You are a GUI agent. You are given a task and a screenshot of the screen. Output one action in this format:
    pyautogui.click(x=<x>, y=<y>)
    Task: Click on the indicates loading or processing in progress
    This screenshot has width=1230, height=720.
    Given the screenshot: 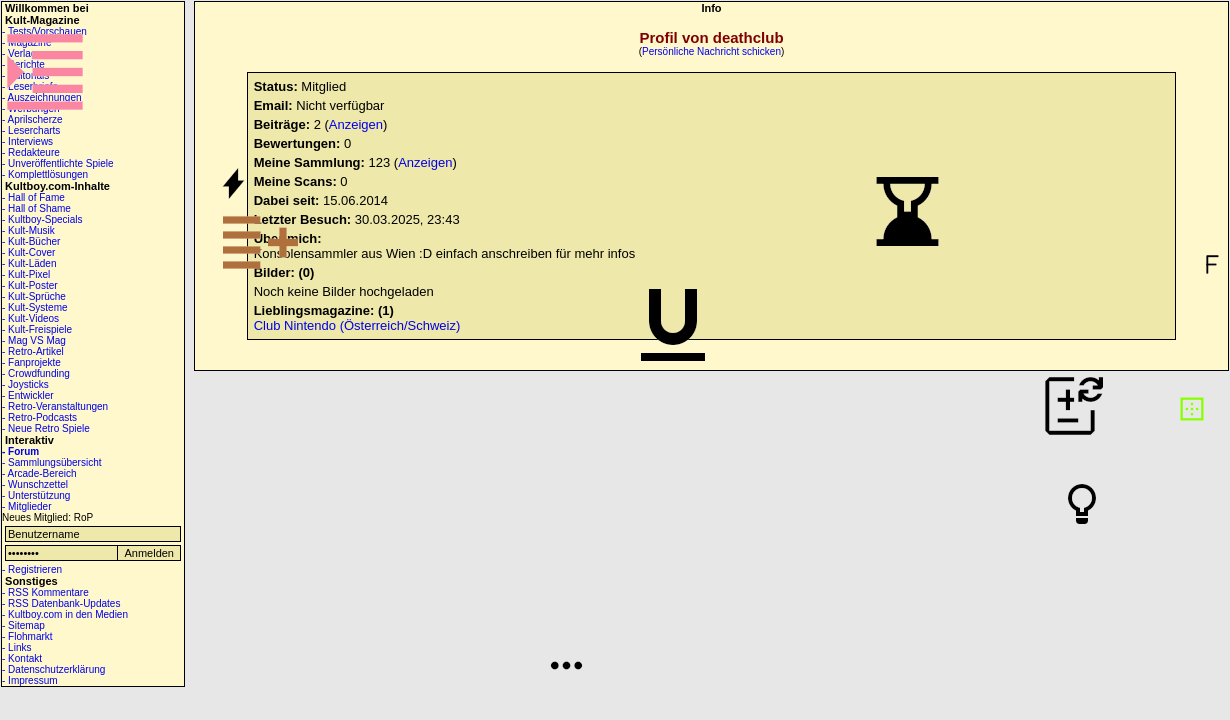 What is the action you would take?
    pyautogui.click(x=907, y=211)
    